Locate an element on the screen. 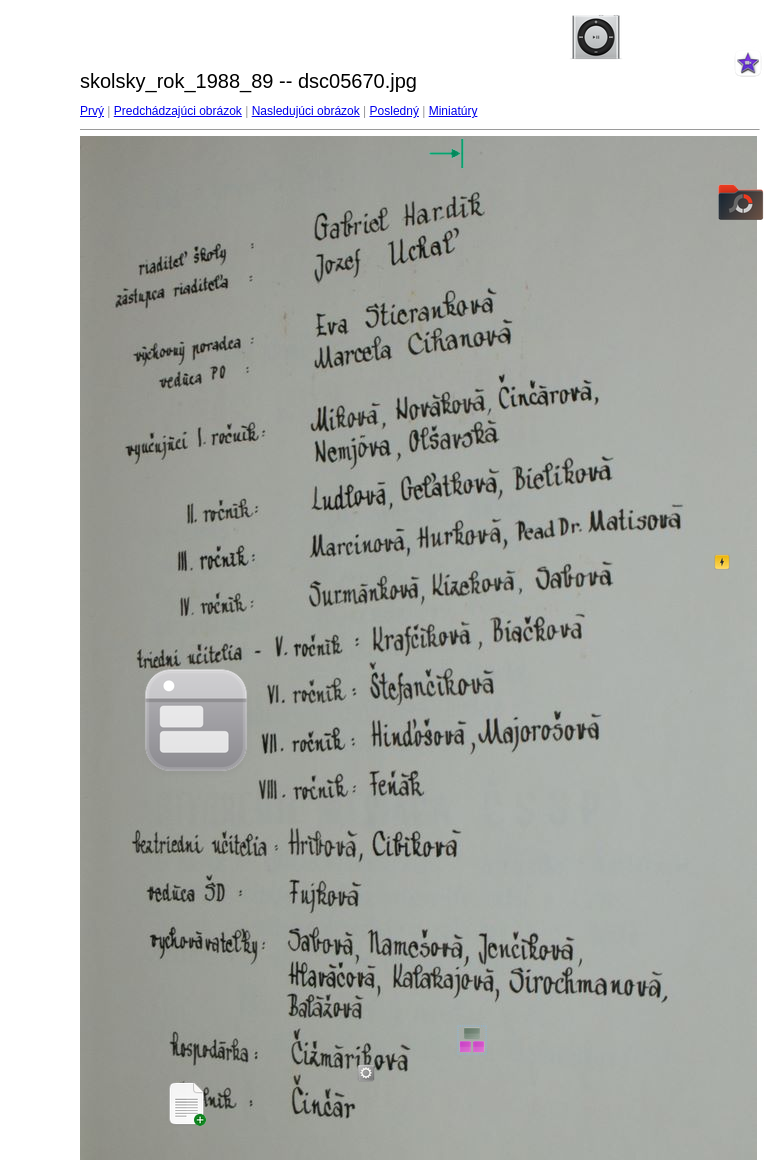 The image size is (768, 1171). access power and battery settings is located at coordinates (722, 562).